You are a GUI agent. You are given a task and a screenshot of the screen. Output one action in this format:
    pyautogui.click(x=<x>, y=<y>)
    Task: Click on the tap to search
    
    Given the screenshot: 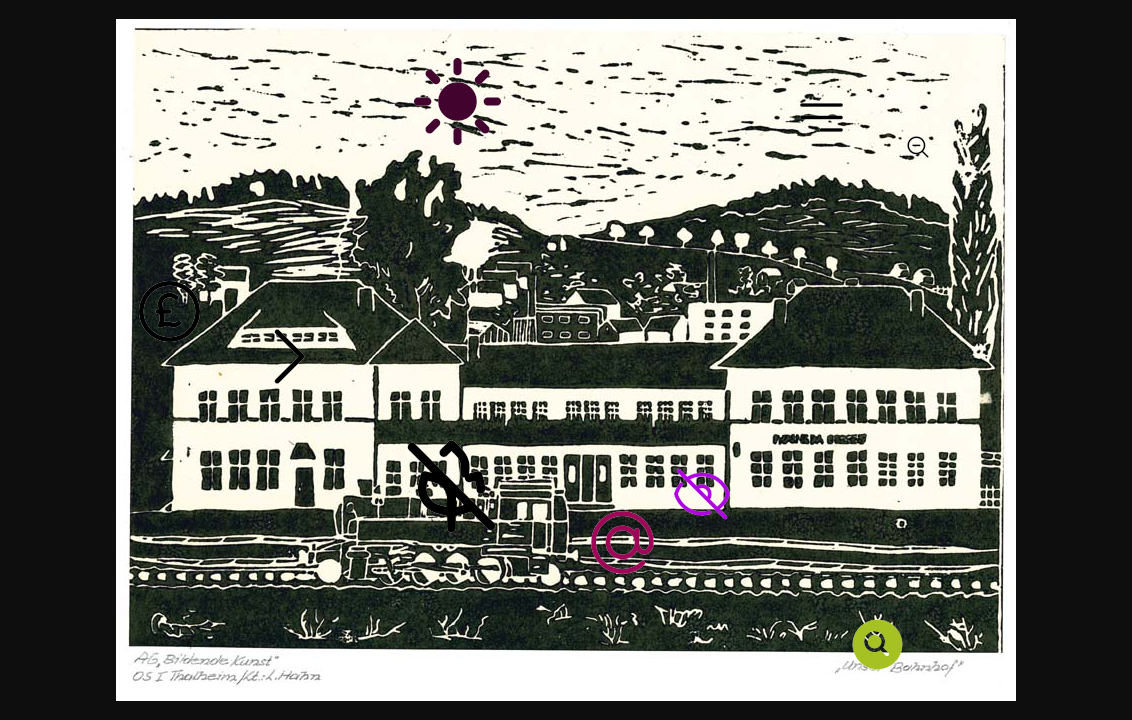 What is the action you would take?
    pyautogui.click(x=877, y=644)
    